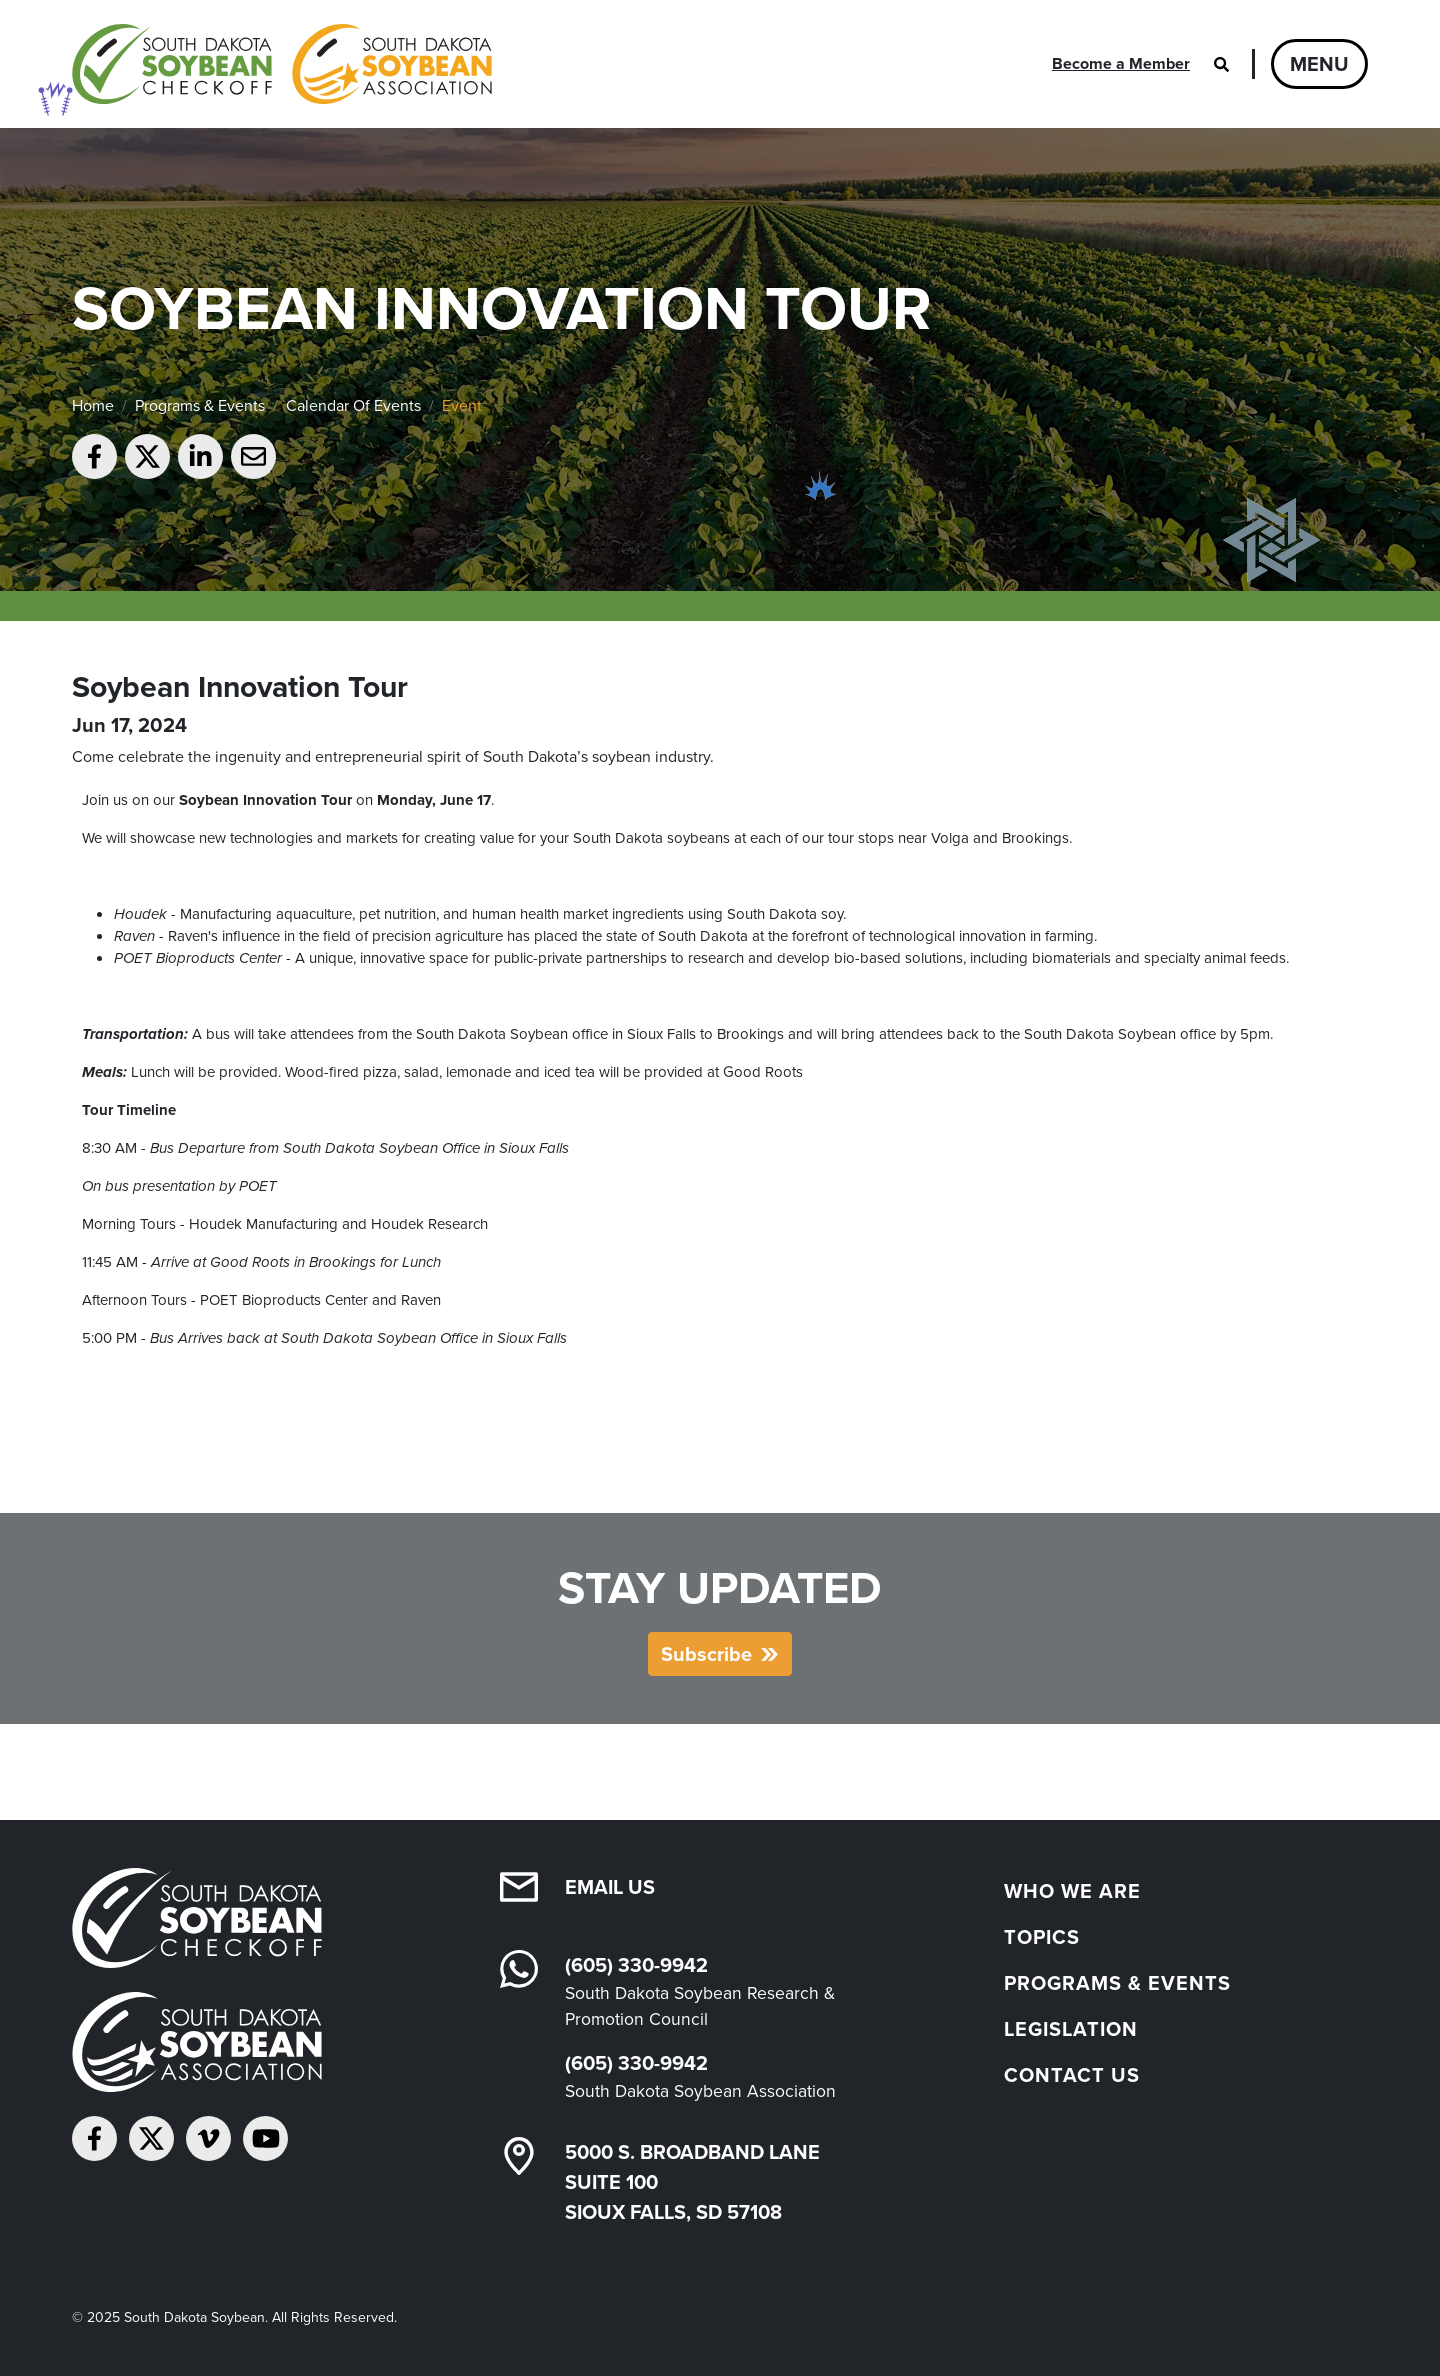  What do you see at coordinates (820, 485) in the screenshot?
I see `enter a new area or portal in a game` at bounding box center [820, 485].